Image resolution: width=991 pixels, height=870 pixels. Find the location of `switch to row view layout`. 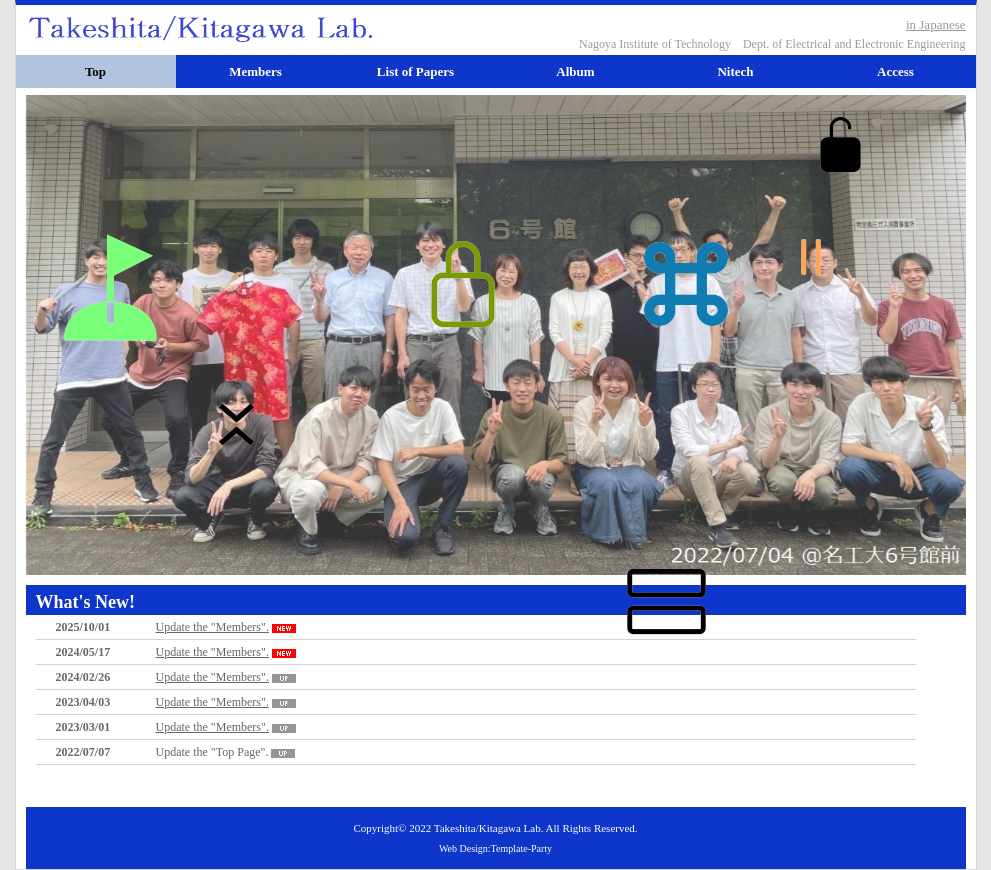

switch to row view layout is located at coordinates (666, 601).